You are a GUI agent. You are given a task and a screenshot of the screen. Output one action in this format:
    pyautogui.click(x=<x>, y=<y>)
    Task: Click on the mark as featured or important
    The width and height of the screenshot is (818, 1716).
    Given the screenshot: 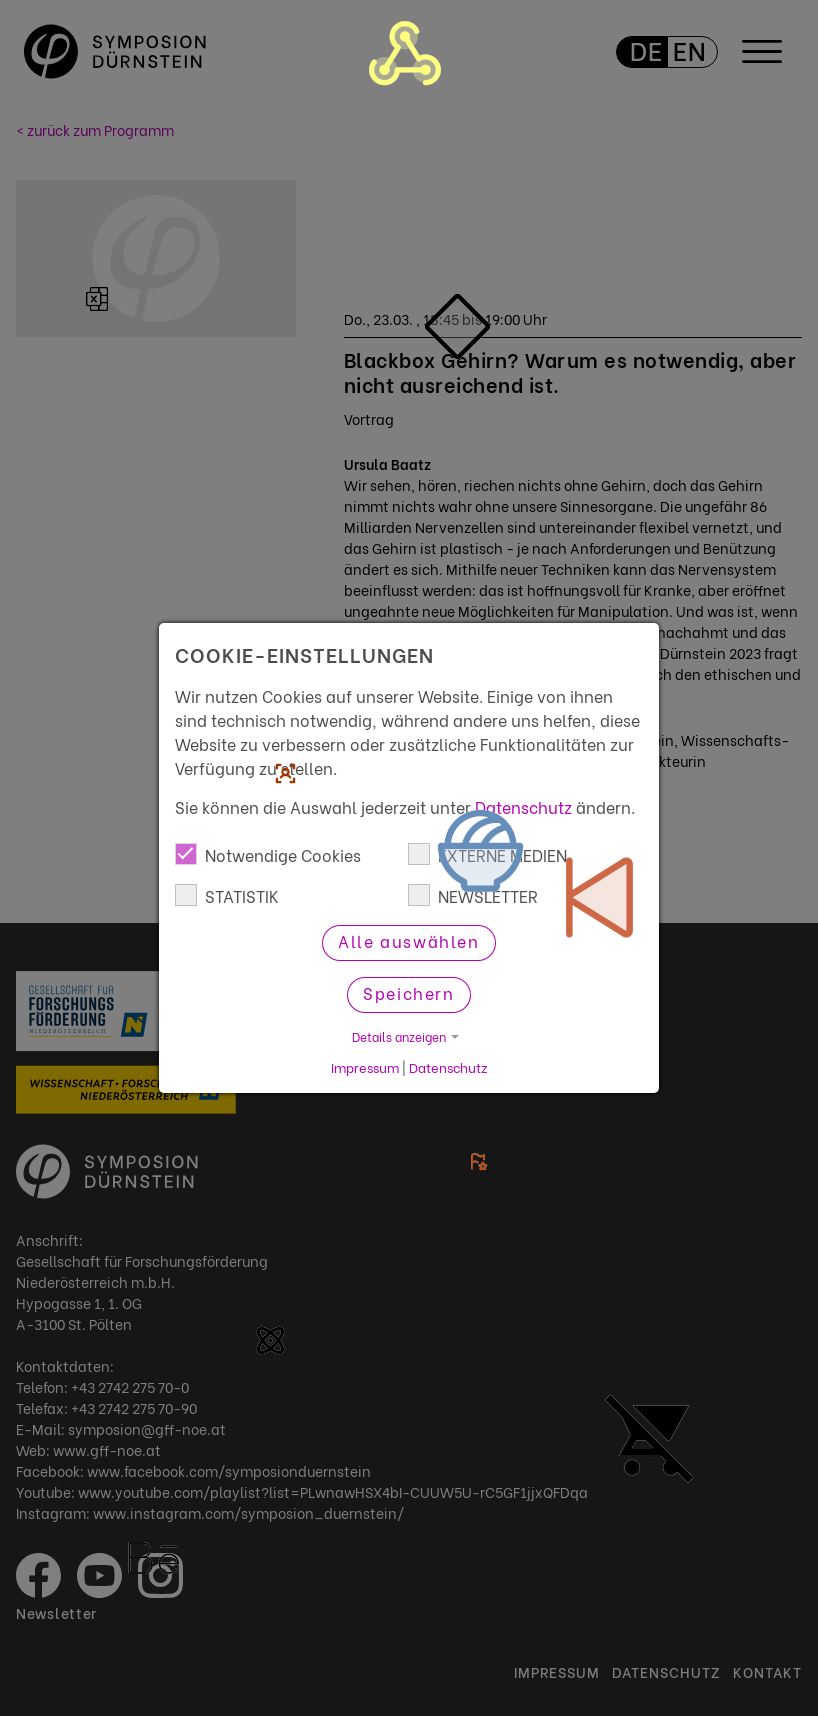 What is the action you would take?
    pyautogui.click(x=478, y=1161)
    